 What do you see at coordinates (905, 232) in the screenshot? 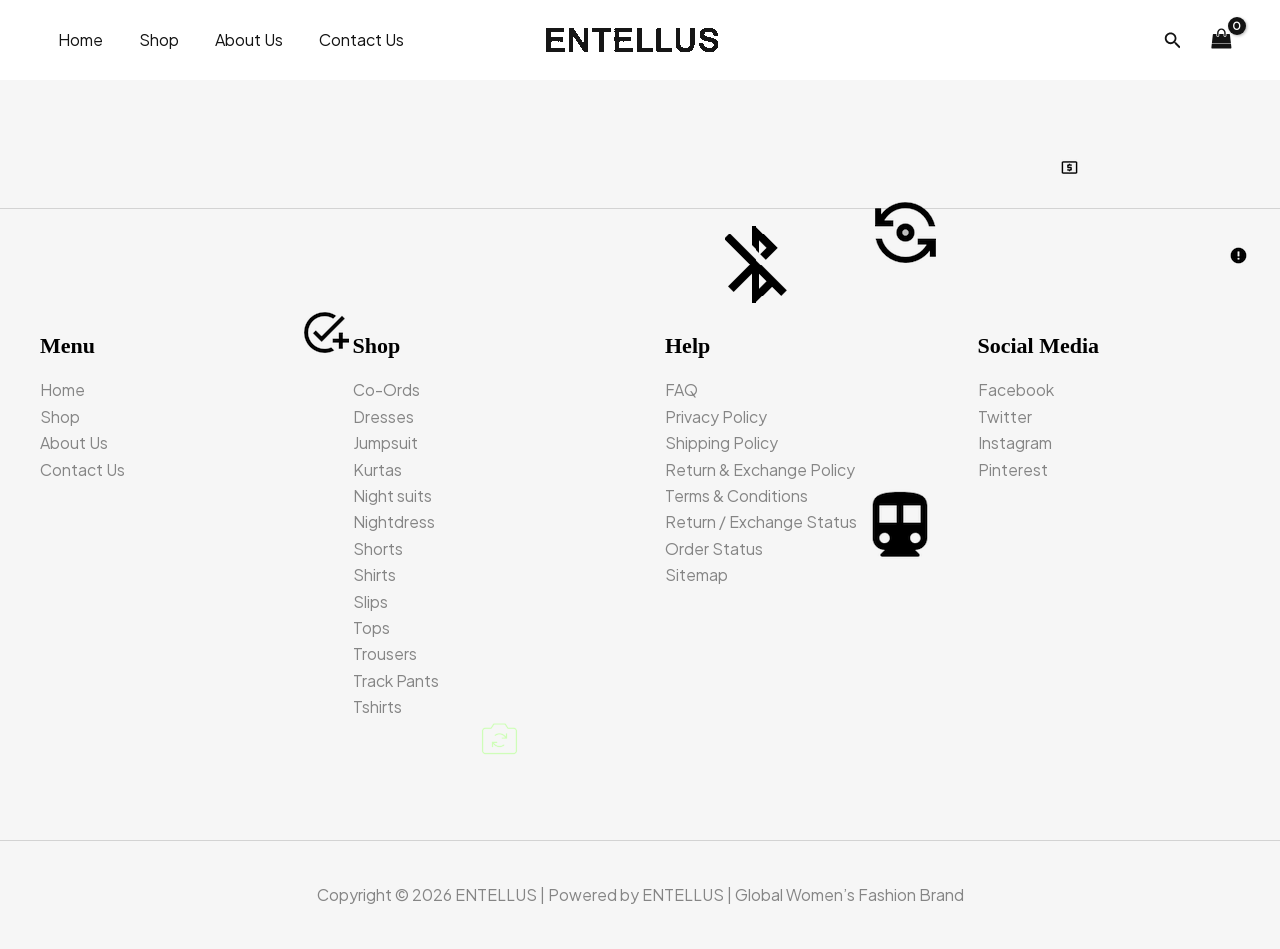
I see `switch between front and rear camera` at bounding box center [905, 232].